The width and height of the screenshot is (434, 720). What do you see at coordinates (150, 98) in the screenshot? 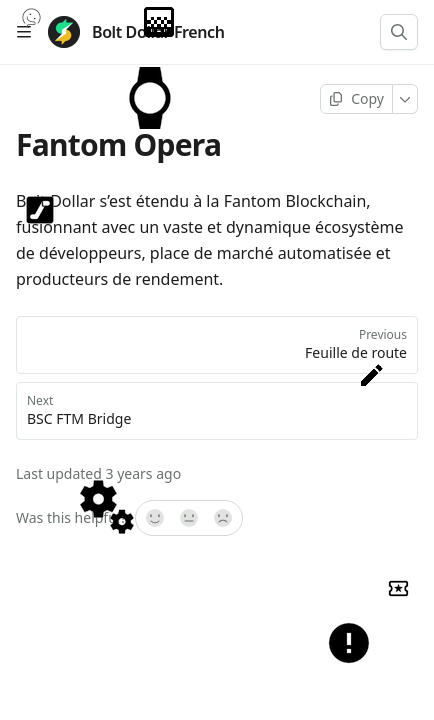
I see `access smartwatch settings or paired device` at bounding box center [150, 98].